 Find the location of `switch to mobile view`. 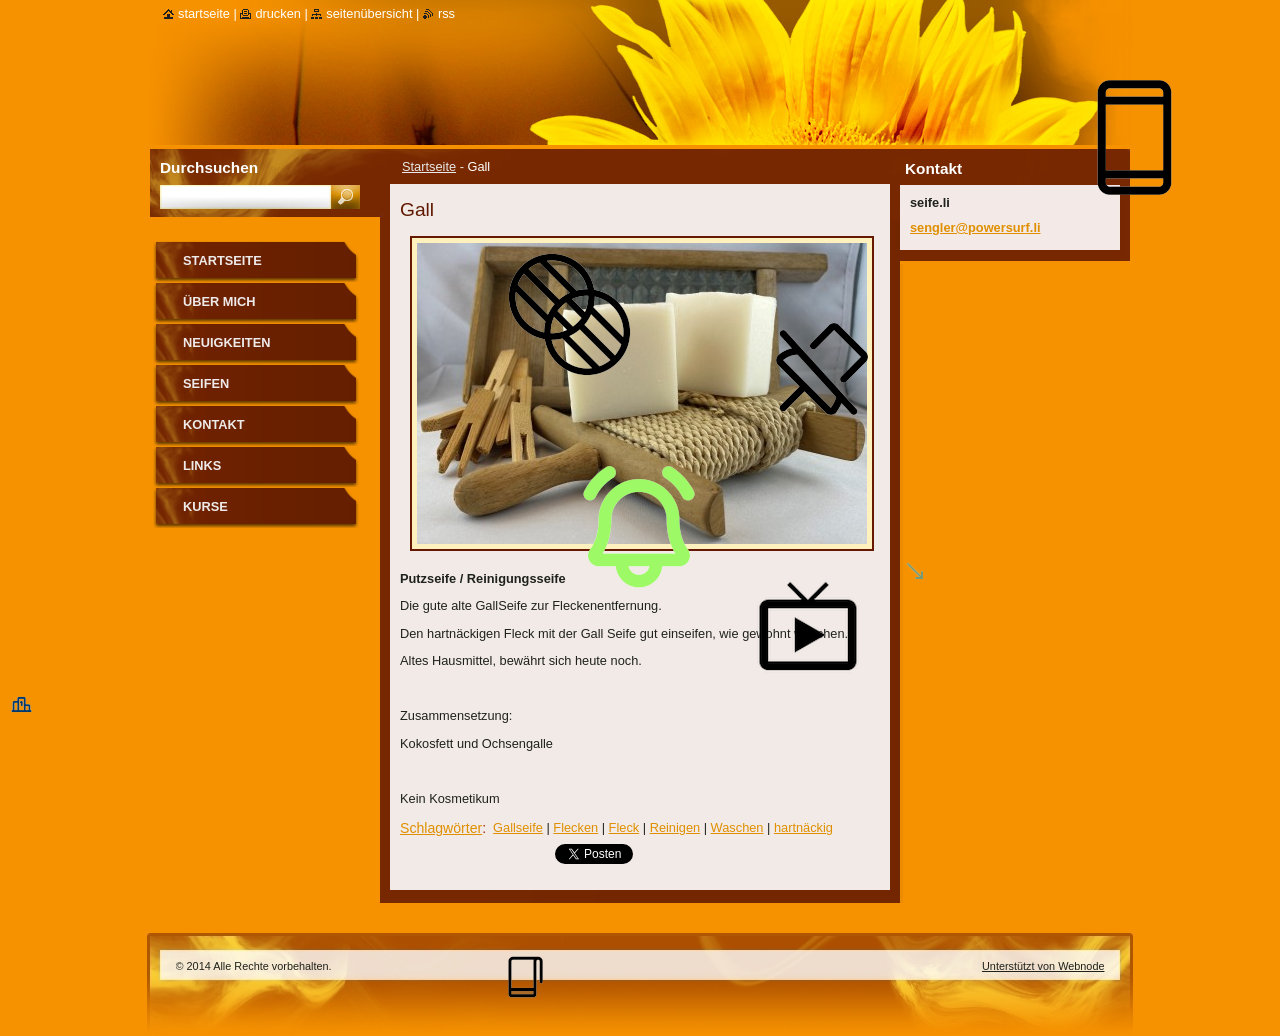

switch to mobile view is located at coordinates (1134, 137).